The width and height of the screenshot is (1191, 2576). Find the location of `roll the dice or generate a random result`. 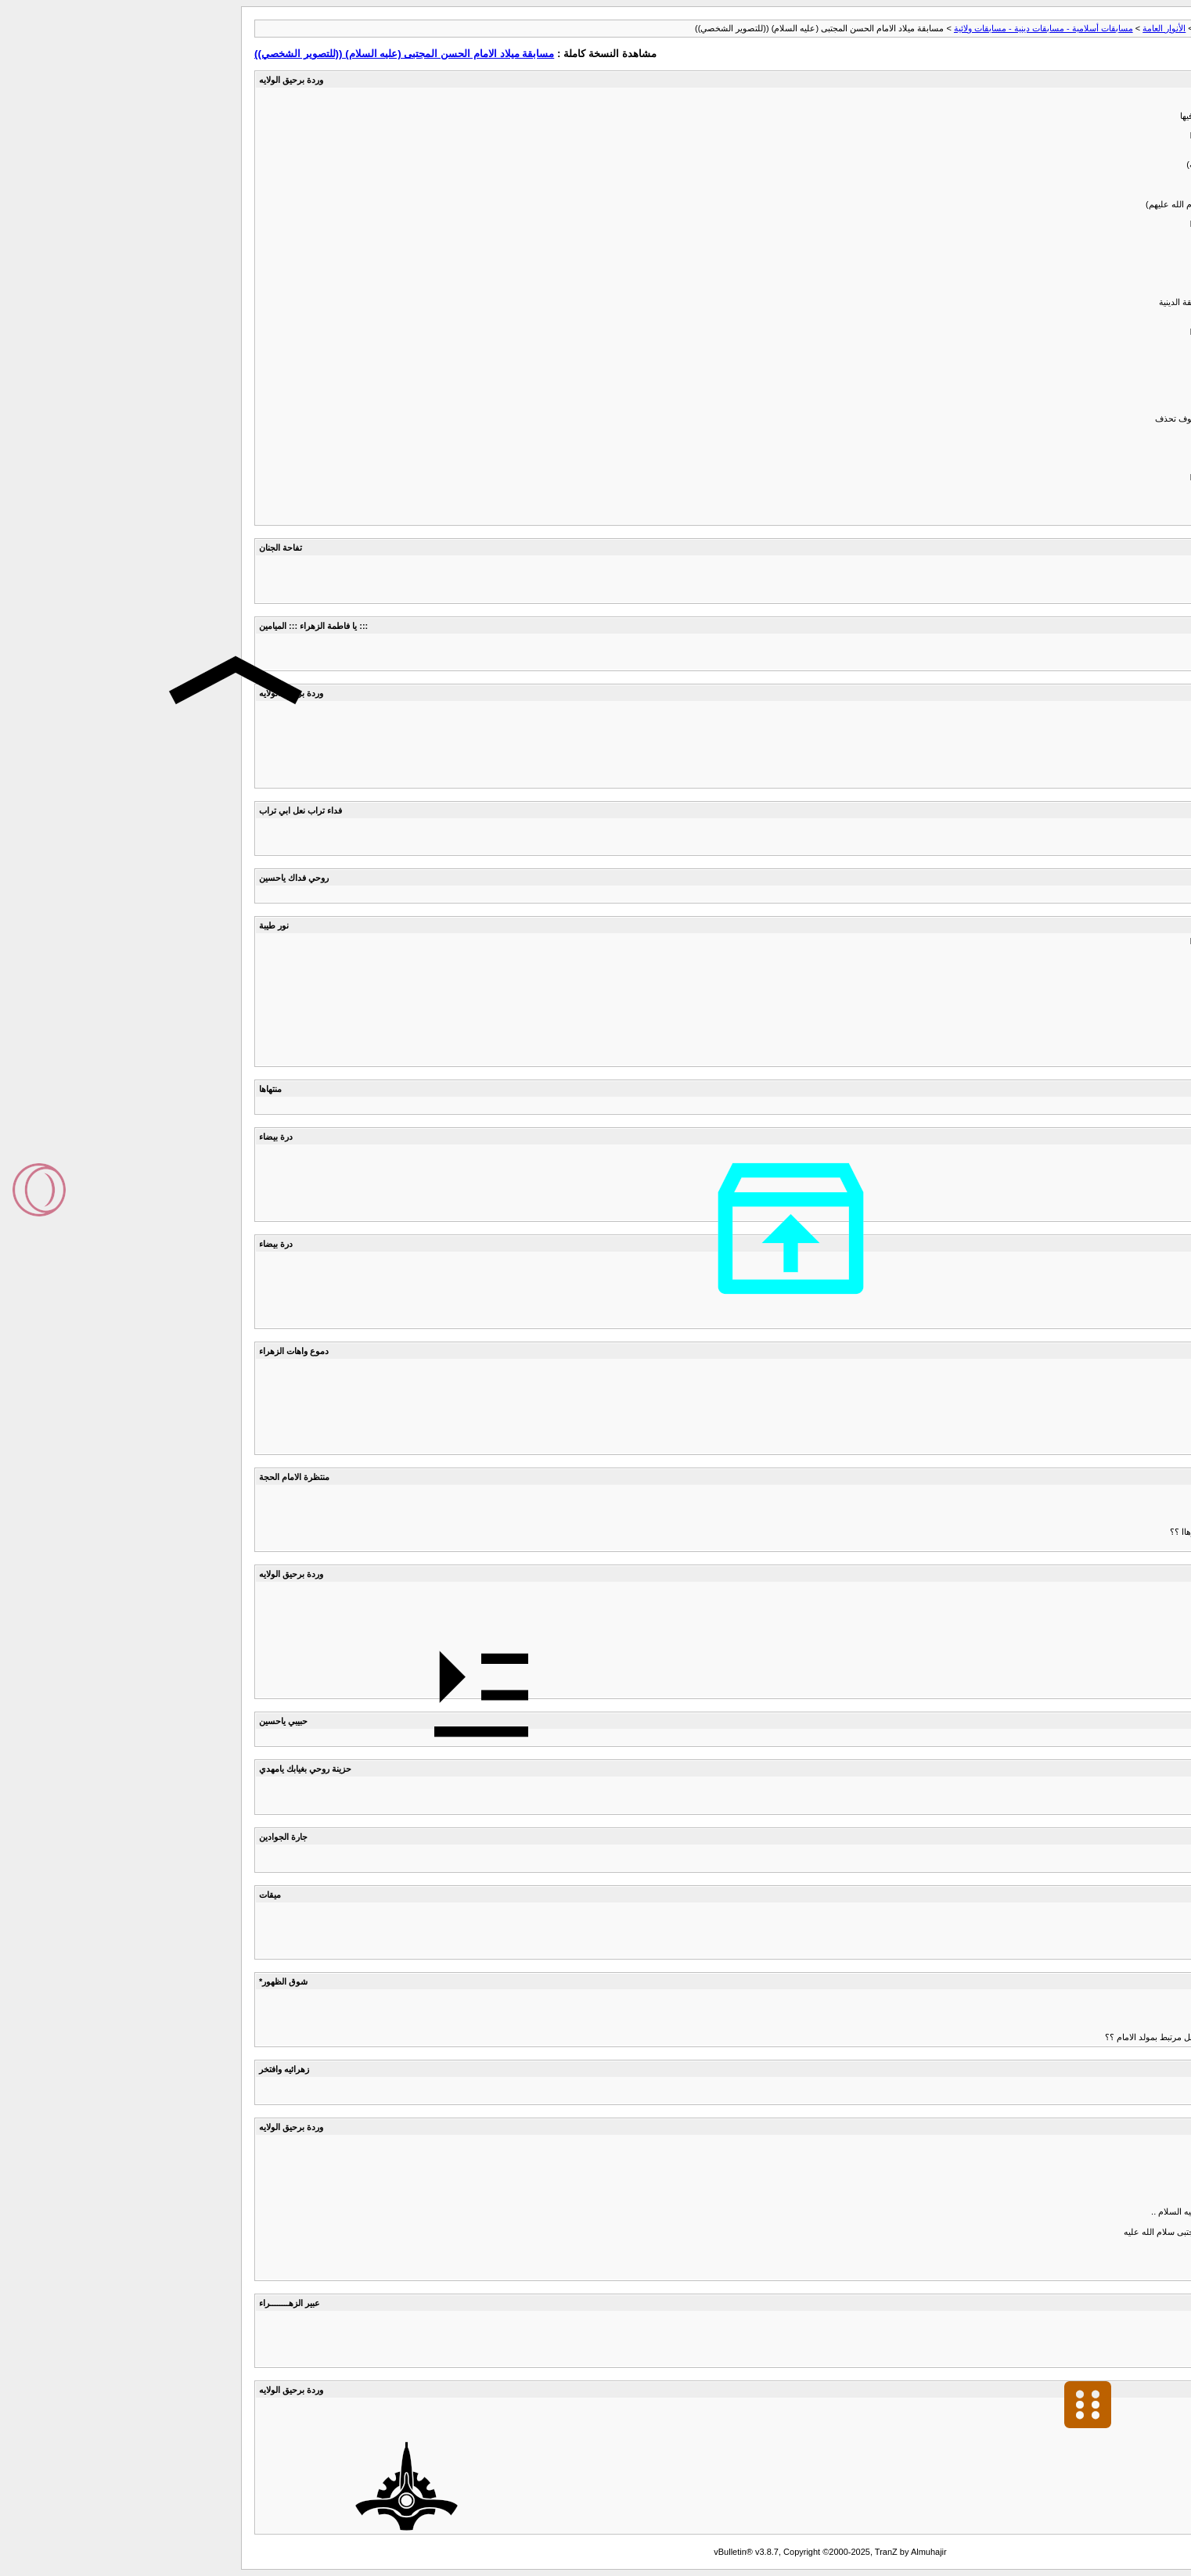

roll the dice or generate a random result is located at coordinates (1088, 2405).